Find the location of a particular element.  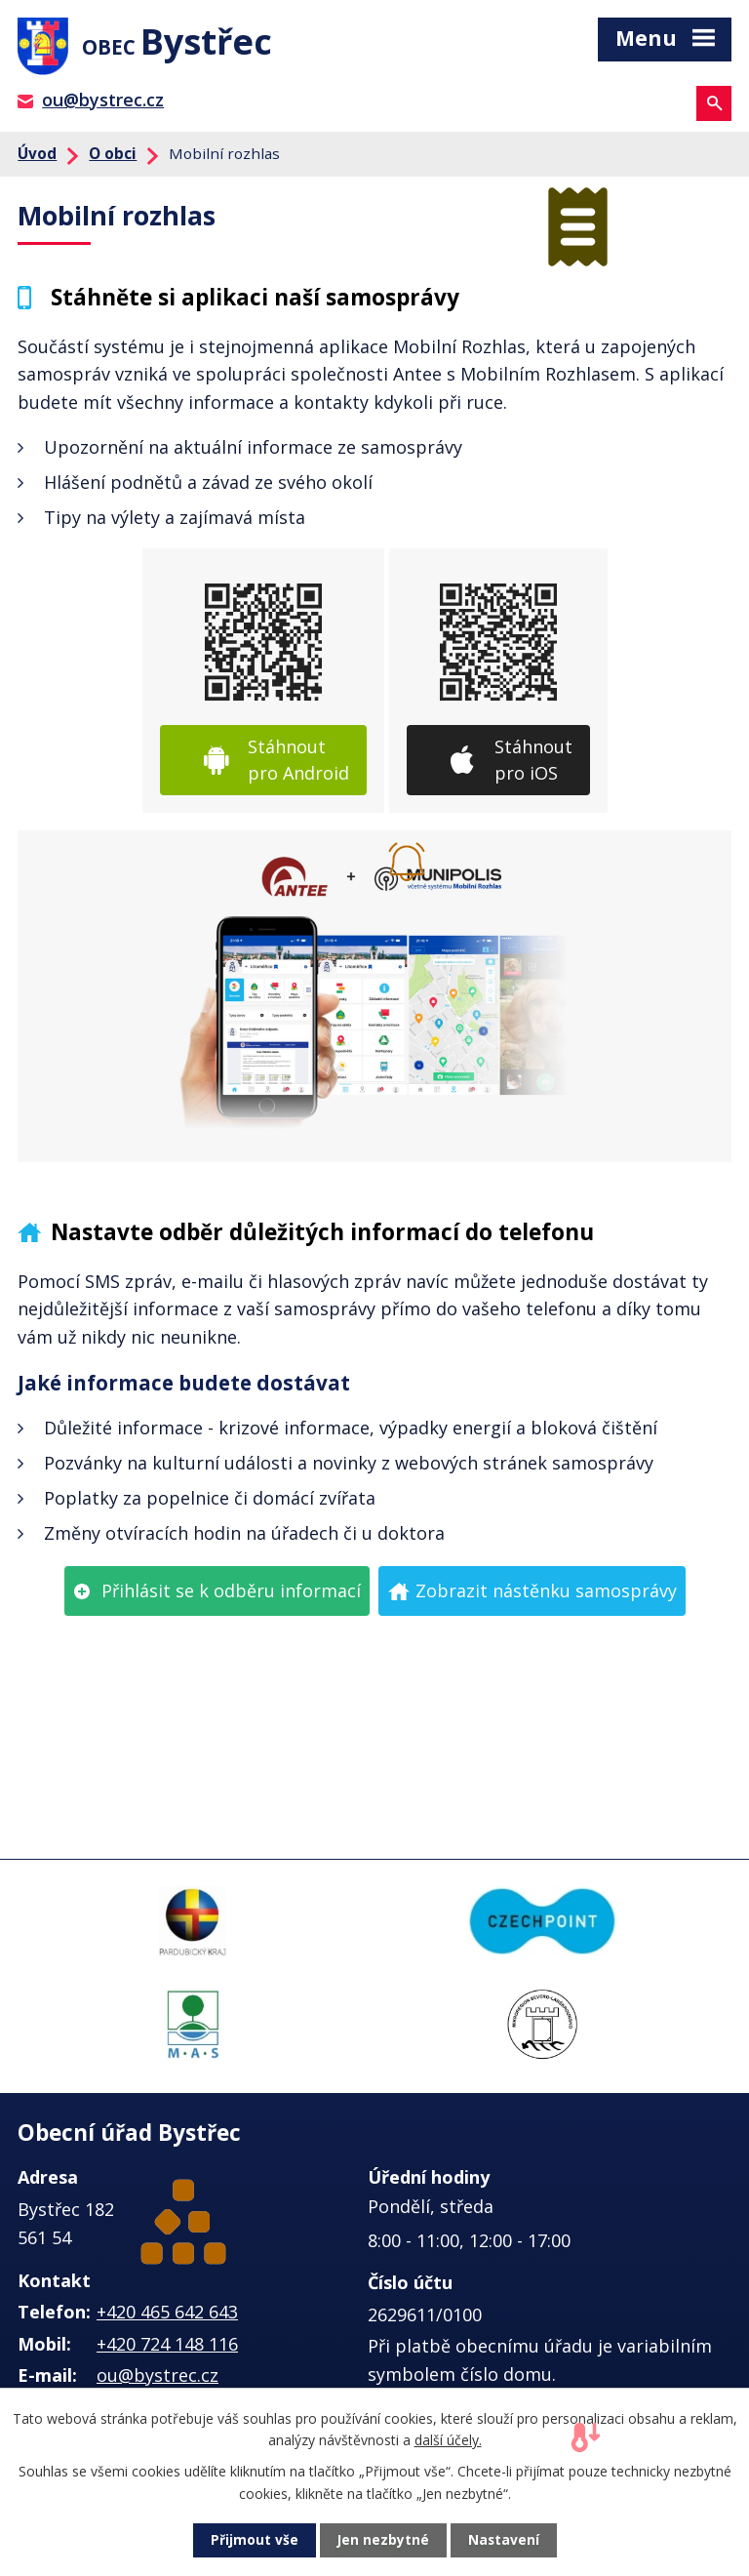

decrease temperature setting is located at coordinates (585, 2437).